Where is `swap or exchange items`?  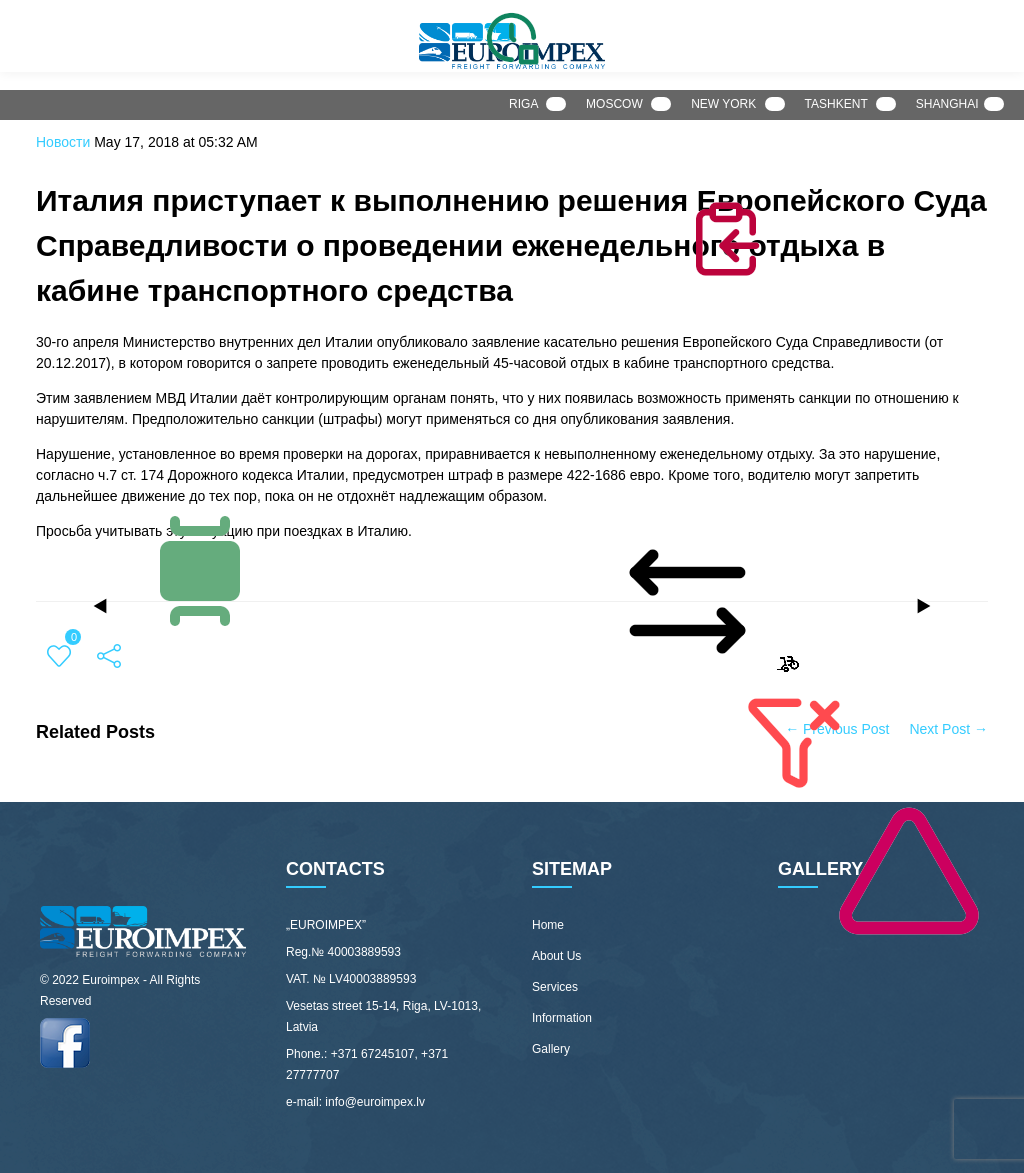 swap or exchange items is located at coordinates (687, 601).